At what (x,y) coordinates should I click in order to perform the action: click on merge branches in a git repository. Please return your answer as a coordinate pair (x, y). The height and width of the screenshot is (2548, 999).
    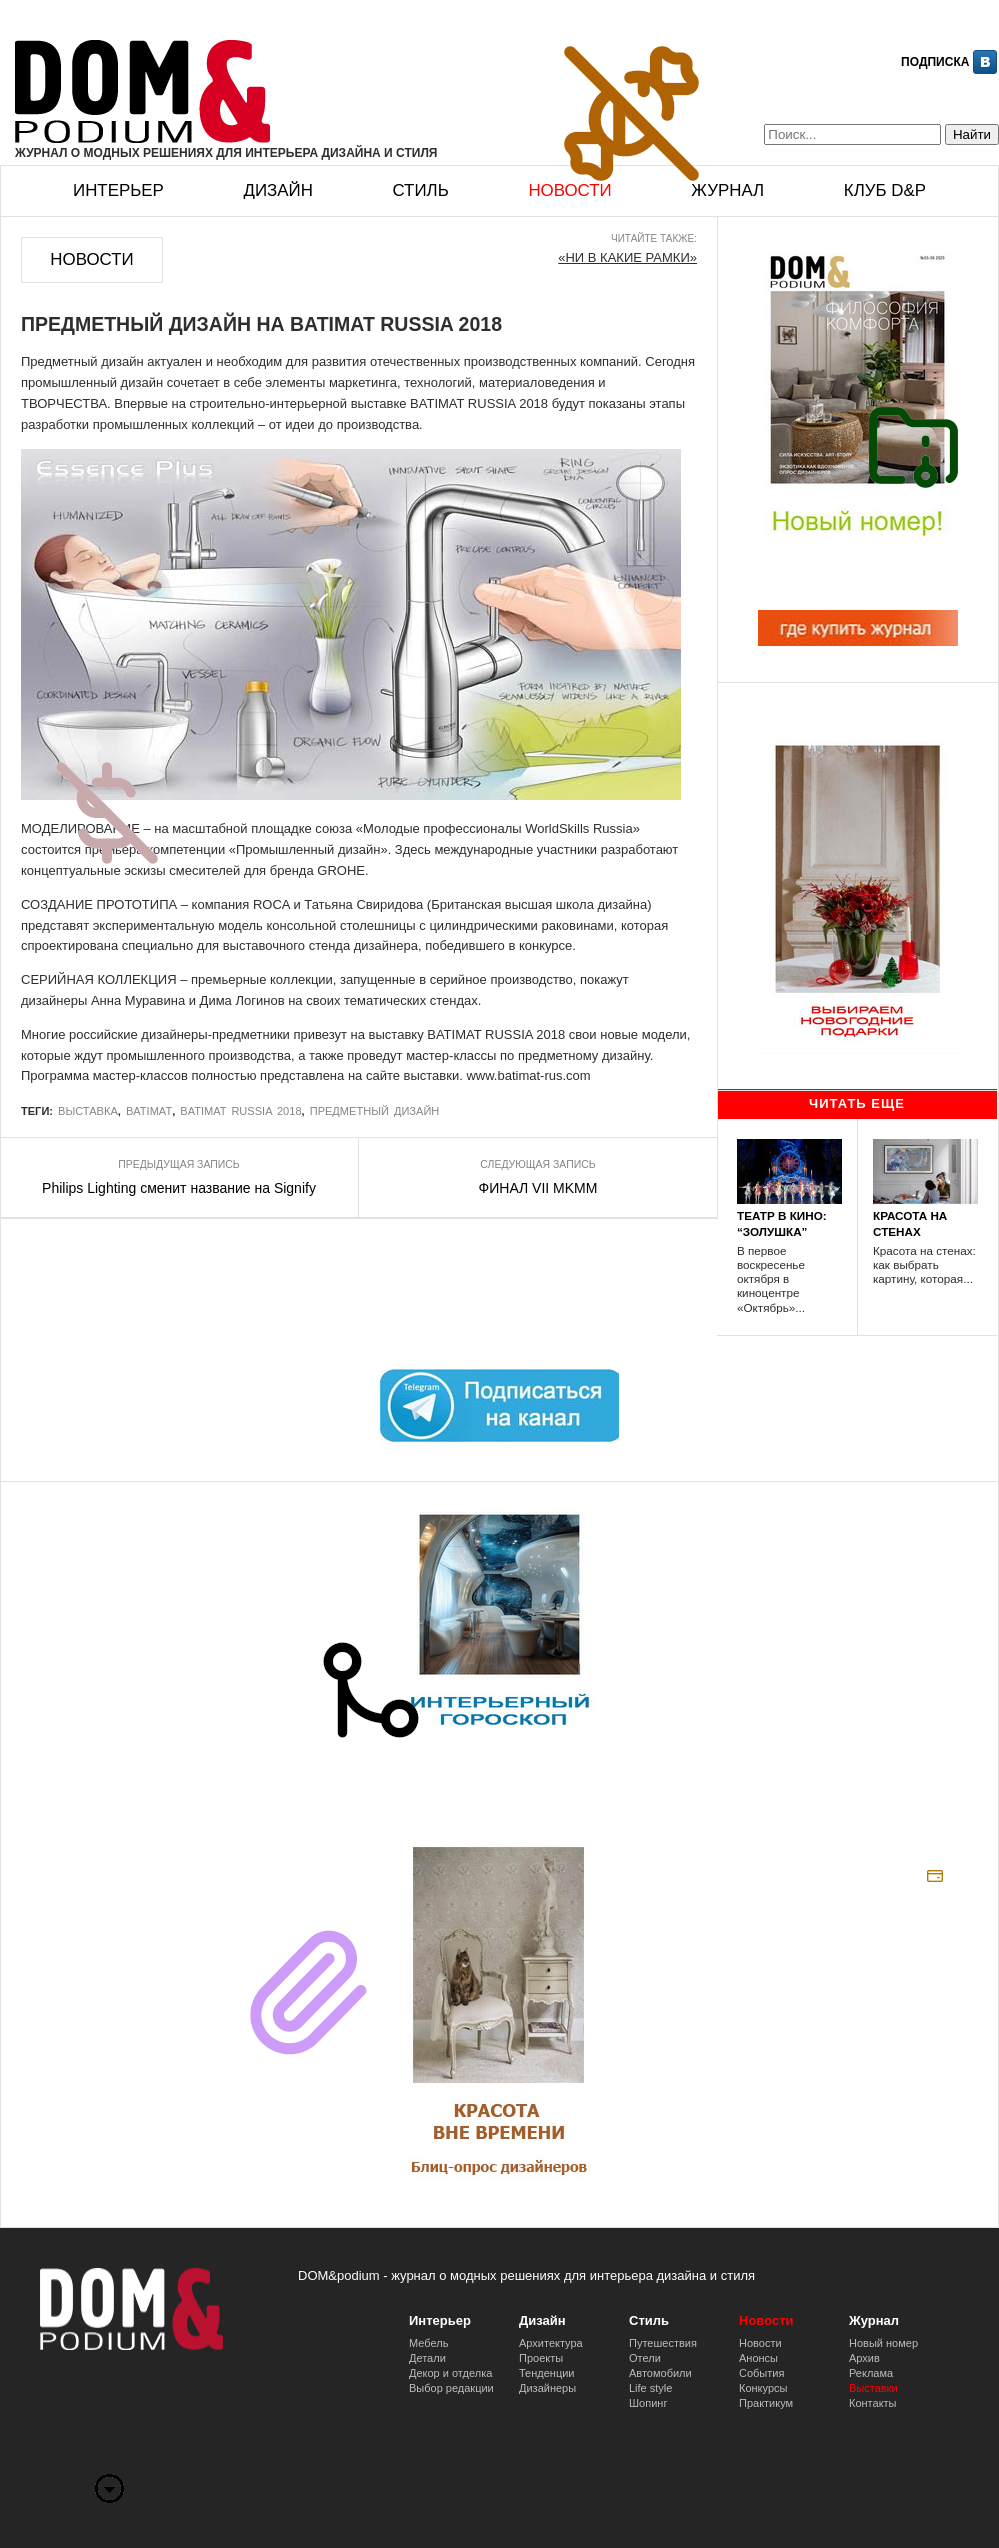
    Looking at the image, I should click on (371, 1690).